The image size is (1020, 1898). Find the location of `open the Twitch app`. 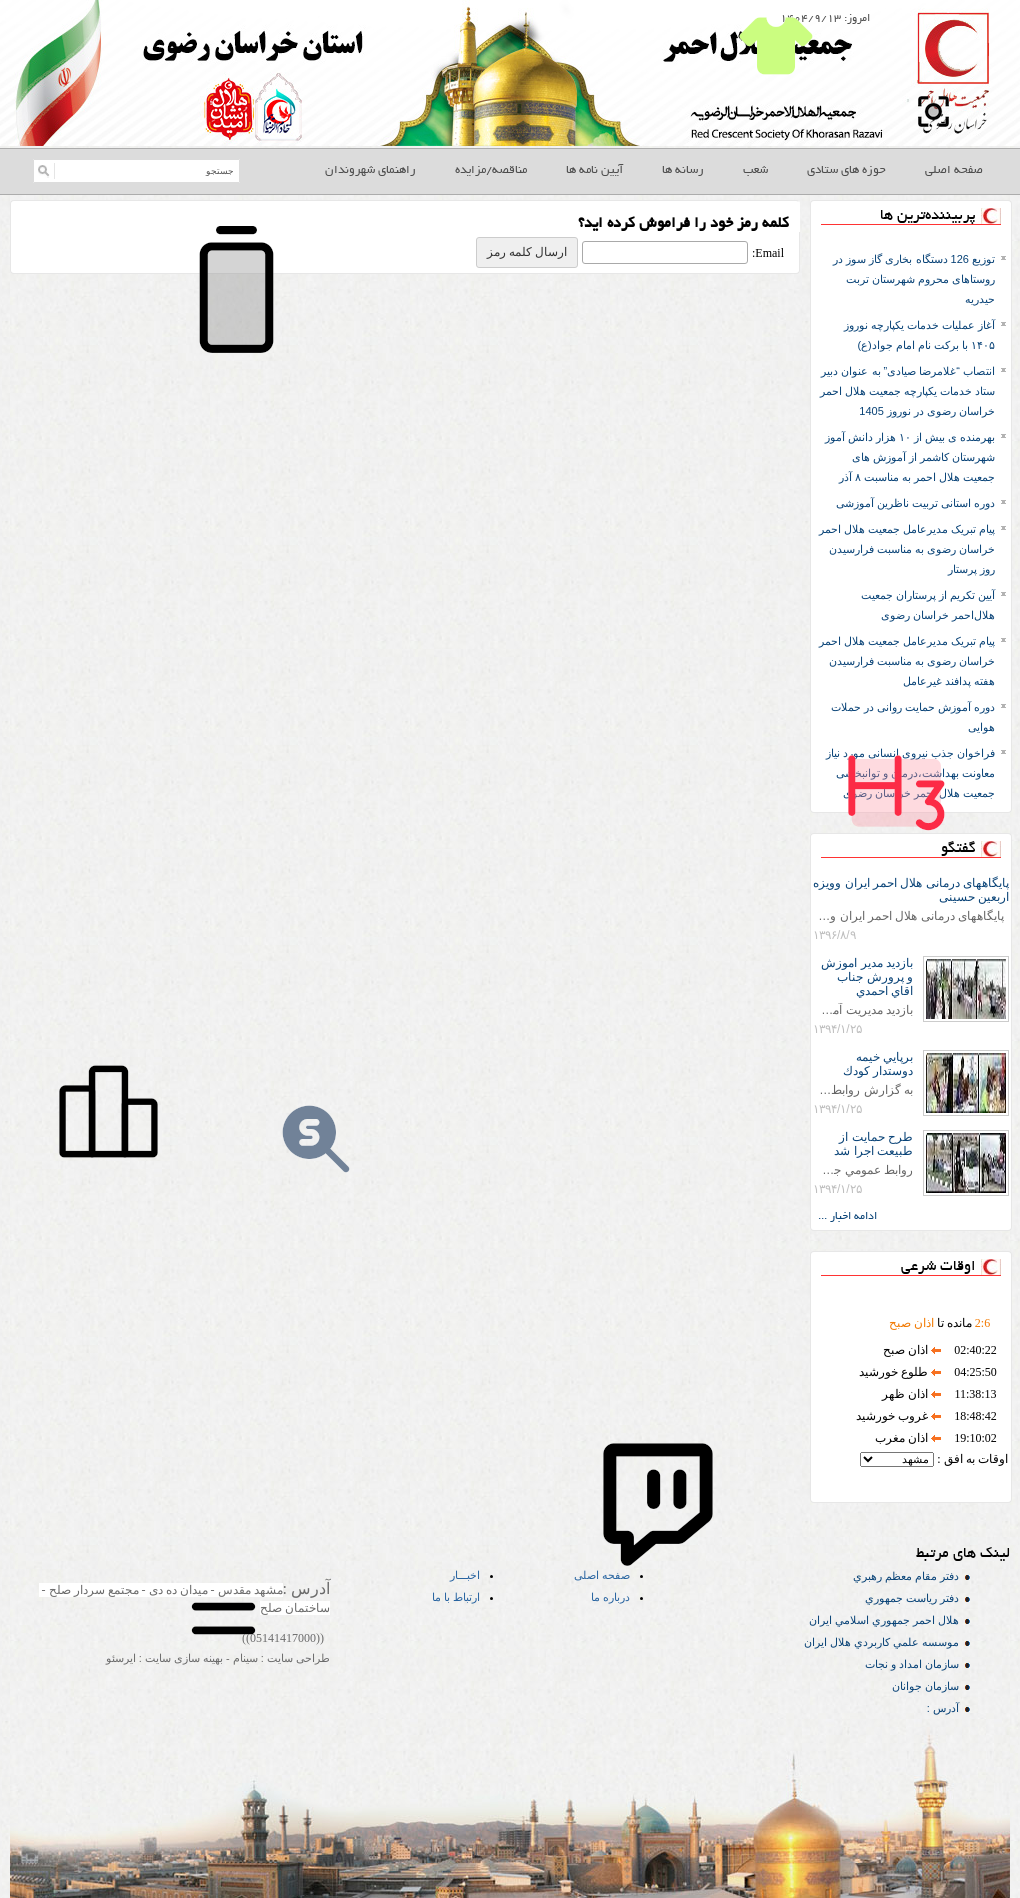

open the Twitch app is located at coordinates (658, 1498).